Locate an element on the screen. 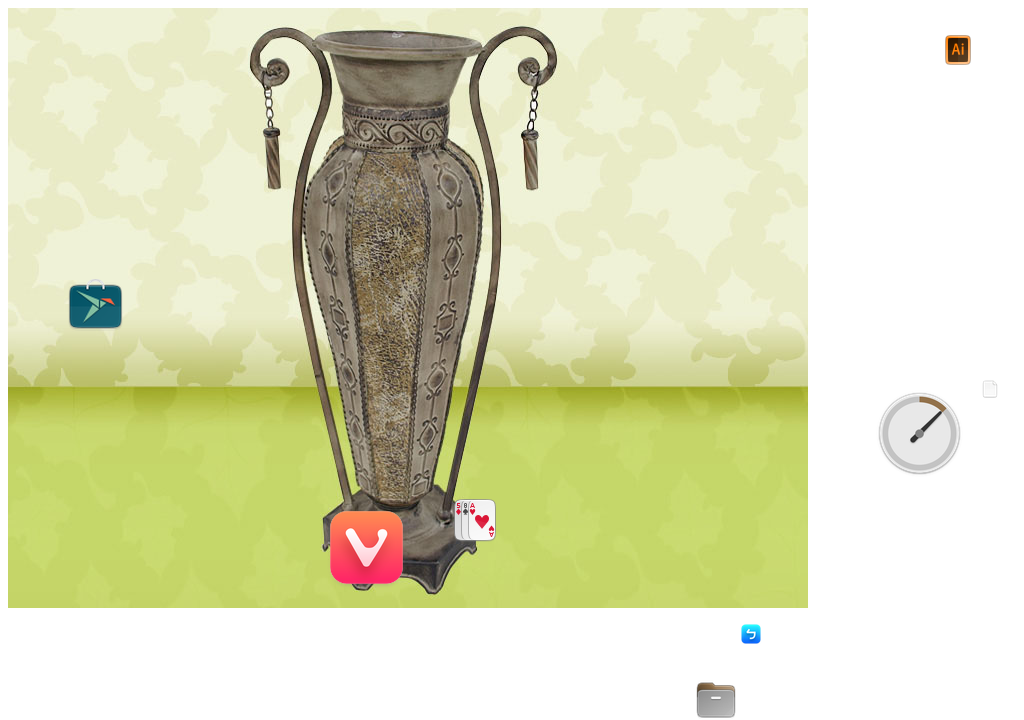 This screenshot has height=720, width=1024. launch solitaire card game is located at coordinates (475, 520).